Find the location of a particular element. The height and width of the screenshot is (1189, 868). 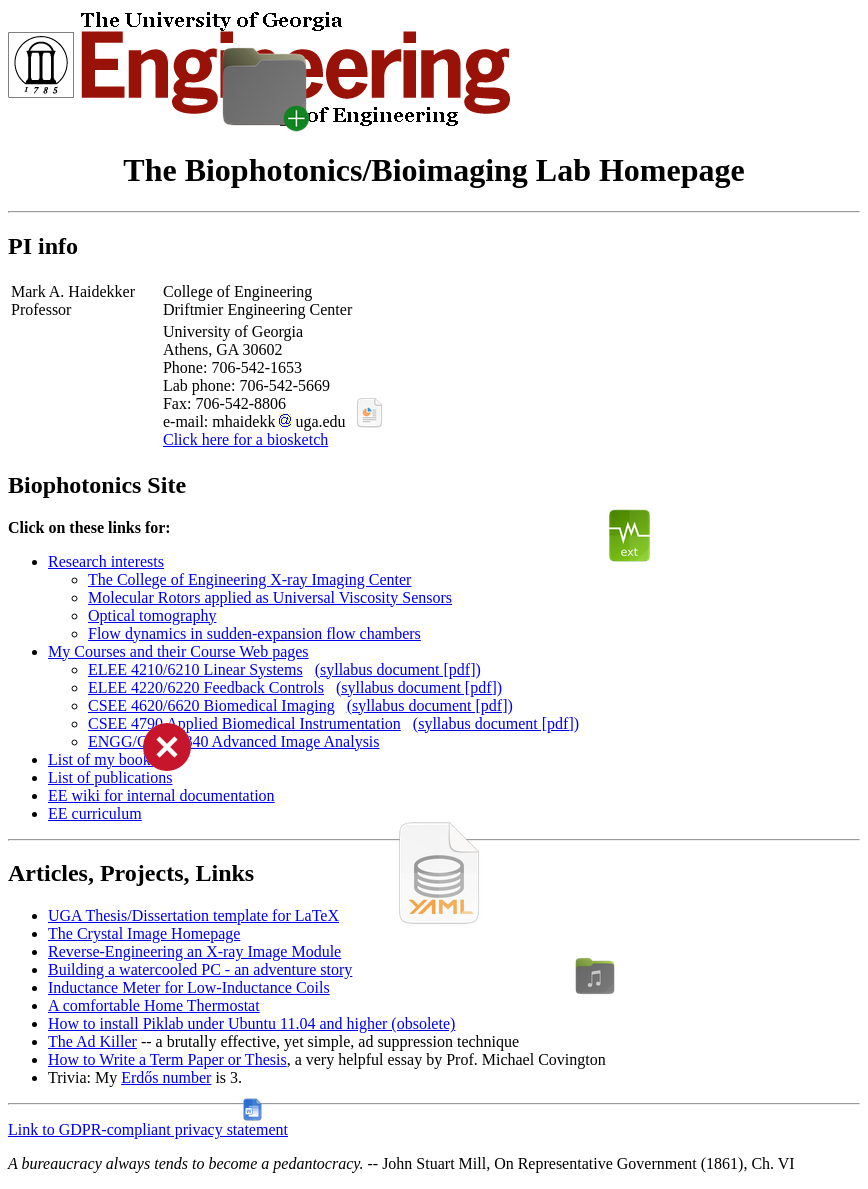

create a new folder is located at coordinates (264, 86).